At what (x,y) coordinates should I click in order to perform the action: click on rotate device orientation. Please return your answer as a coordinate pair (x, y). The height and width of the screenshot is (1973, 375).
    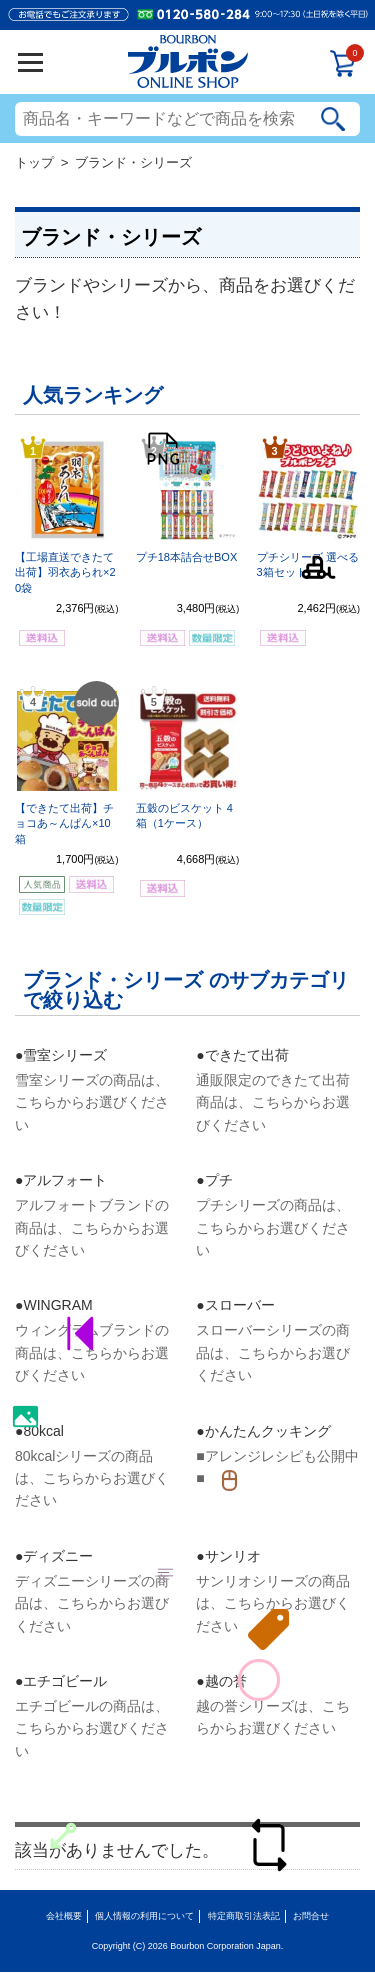
    Looking at the image, I should click on (269, 1845).